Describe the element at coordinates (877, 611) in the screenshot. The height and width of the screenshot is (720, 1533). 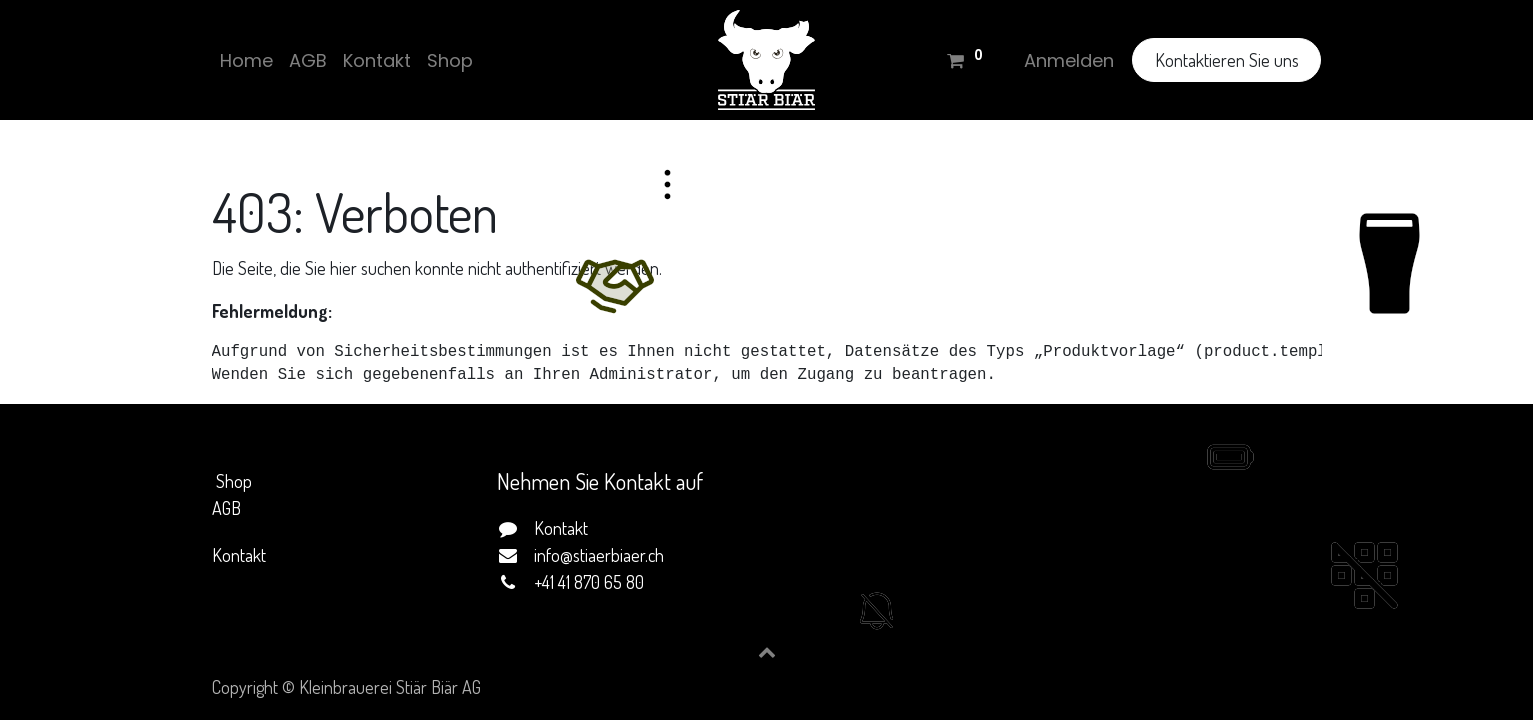
I see `mute notifications` at that location.